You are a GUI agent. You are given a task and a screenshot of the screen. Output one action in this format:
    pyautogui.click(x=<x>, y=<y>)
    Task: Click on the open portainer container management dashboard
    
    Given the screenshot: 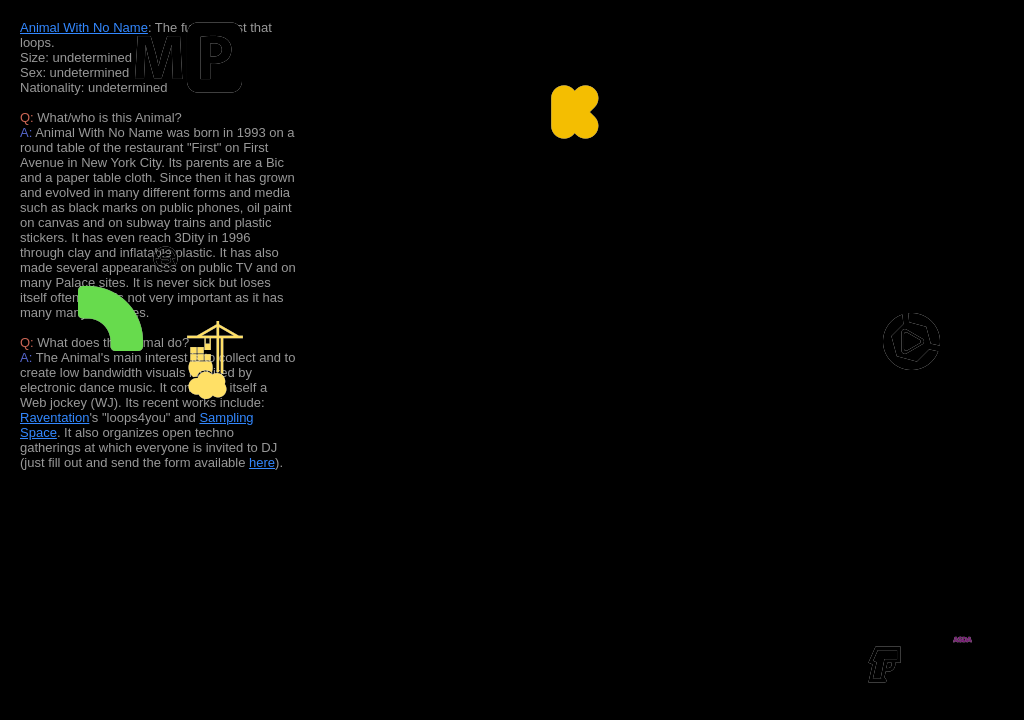 What is the action you would take?
    pyautogui.click(x=215, y=360)
    